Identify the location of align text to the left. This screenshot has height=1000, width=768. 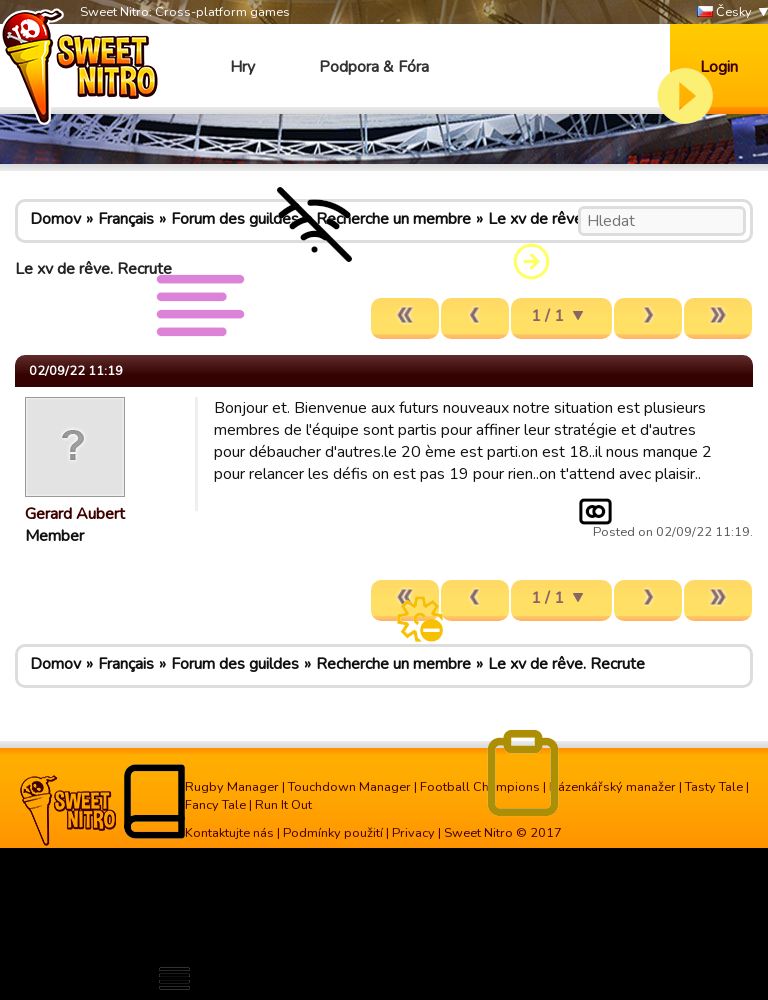
(200, 305).